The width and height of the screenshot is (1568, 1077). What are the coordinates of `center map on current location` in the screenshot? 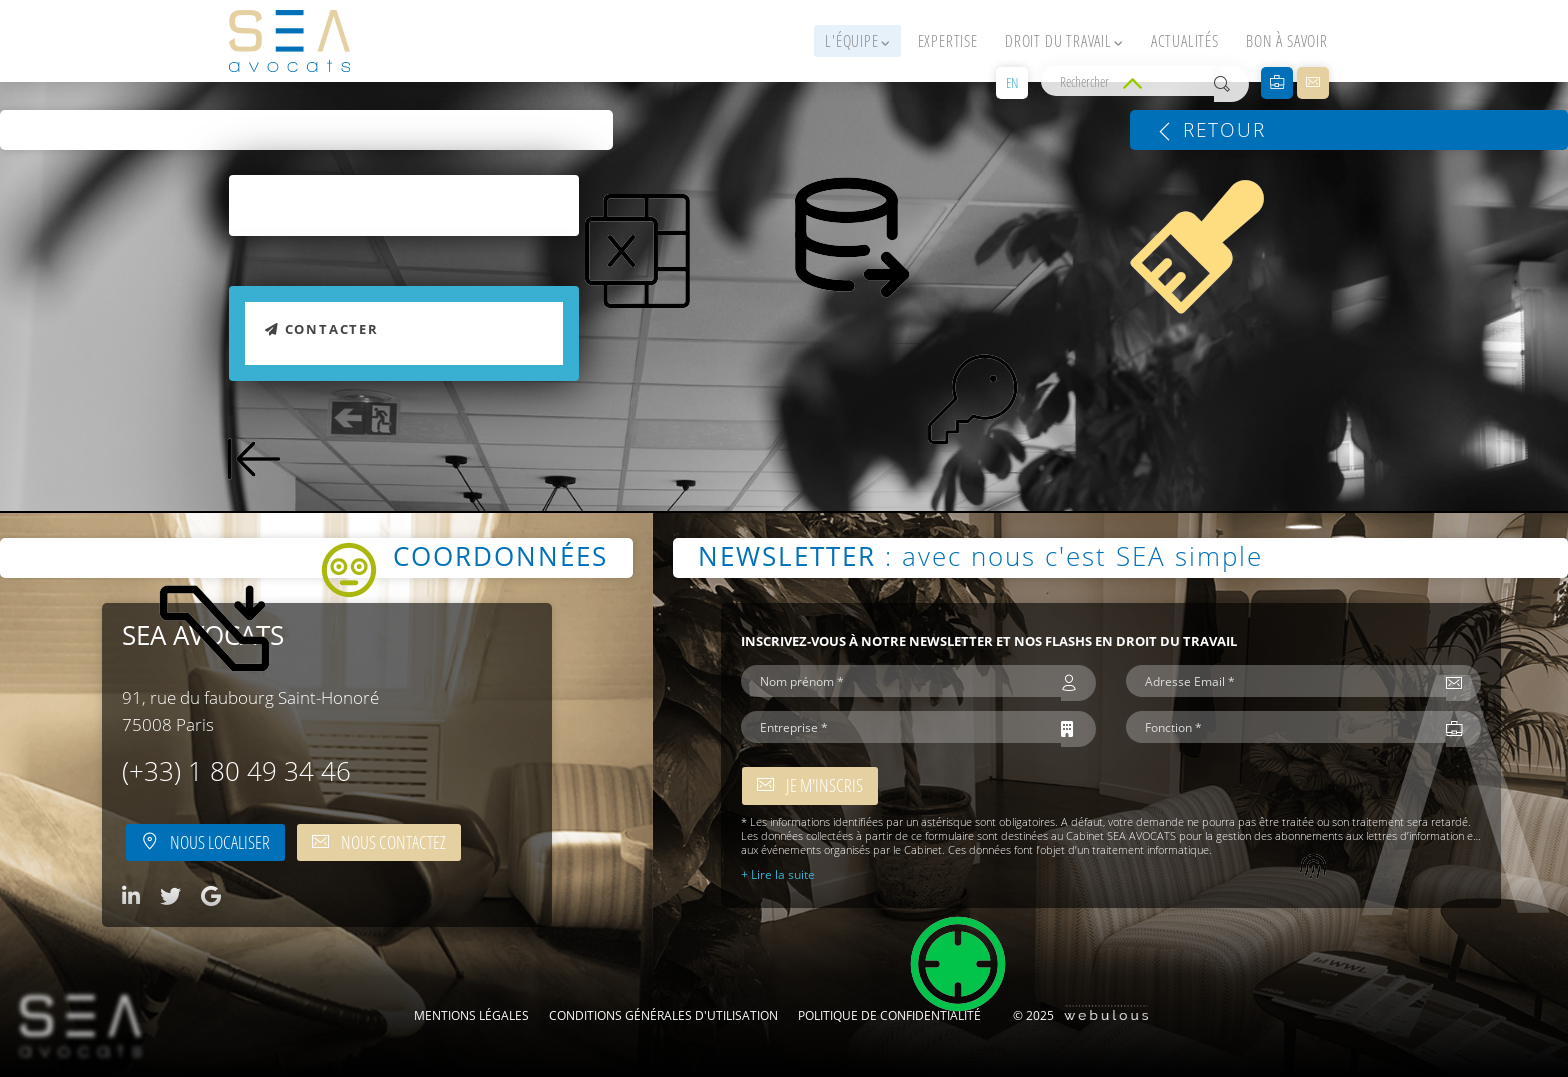 It's located at (958, 964).